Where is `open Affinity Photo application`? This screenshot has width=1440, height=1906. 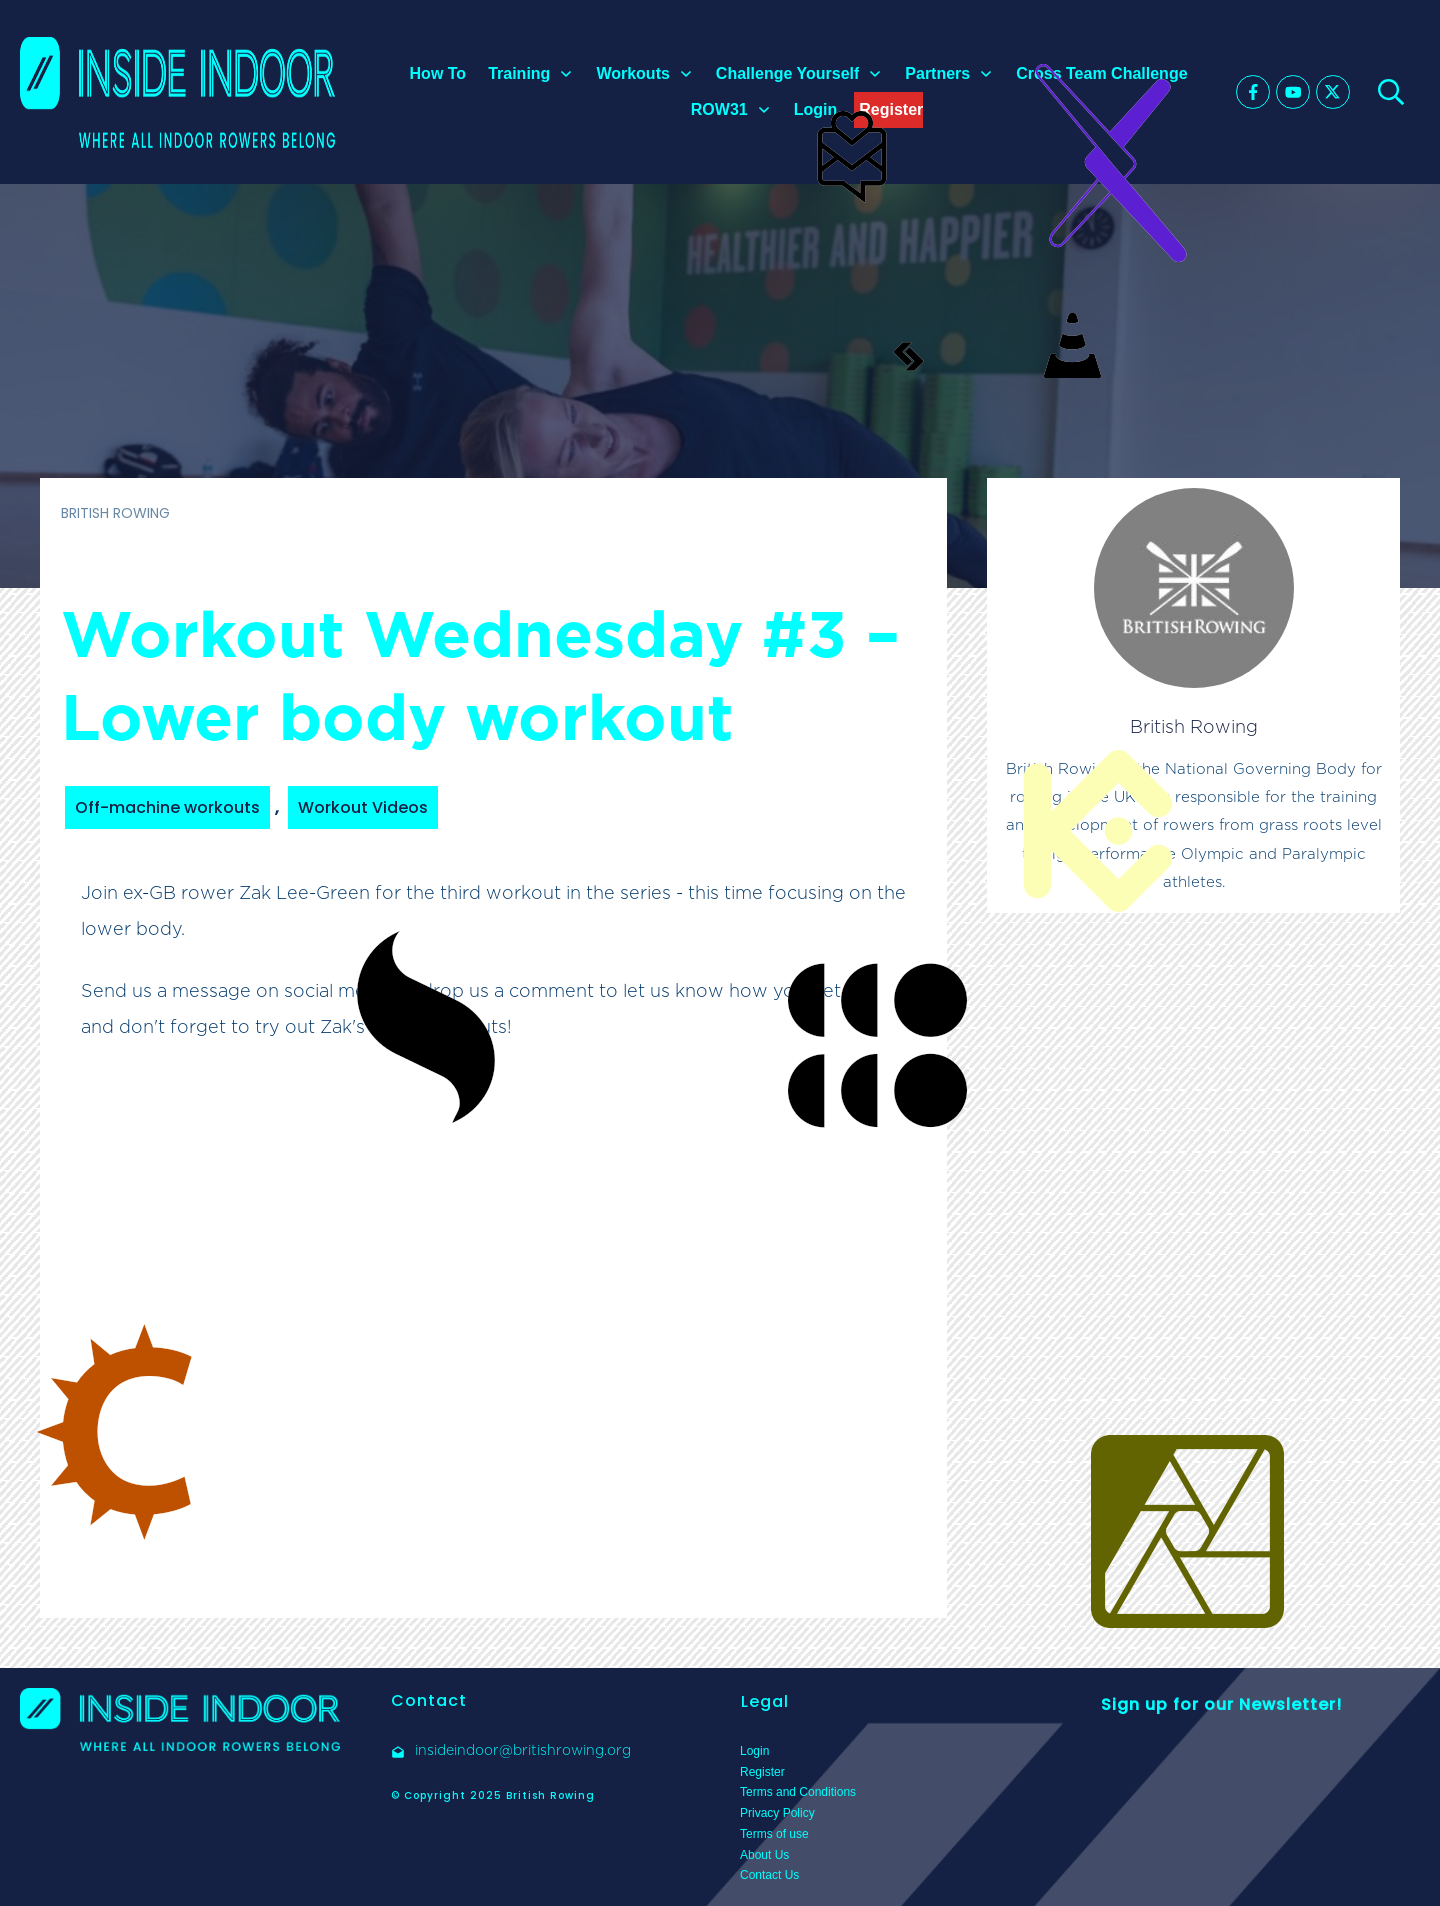 open Affinity Photo application is located at coordinates (1187, 1531).